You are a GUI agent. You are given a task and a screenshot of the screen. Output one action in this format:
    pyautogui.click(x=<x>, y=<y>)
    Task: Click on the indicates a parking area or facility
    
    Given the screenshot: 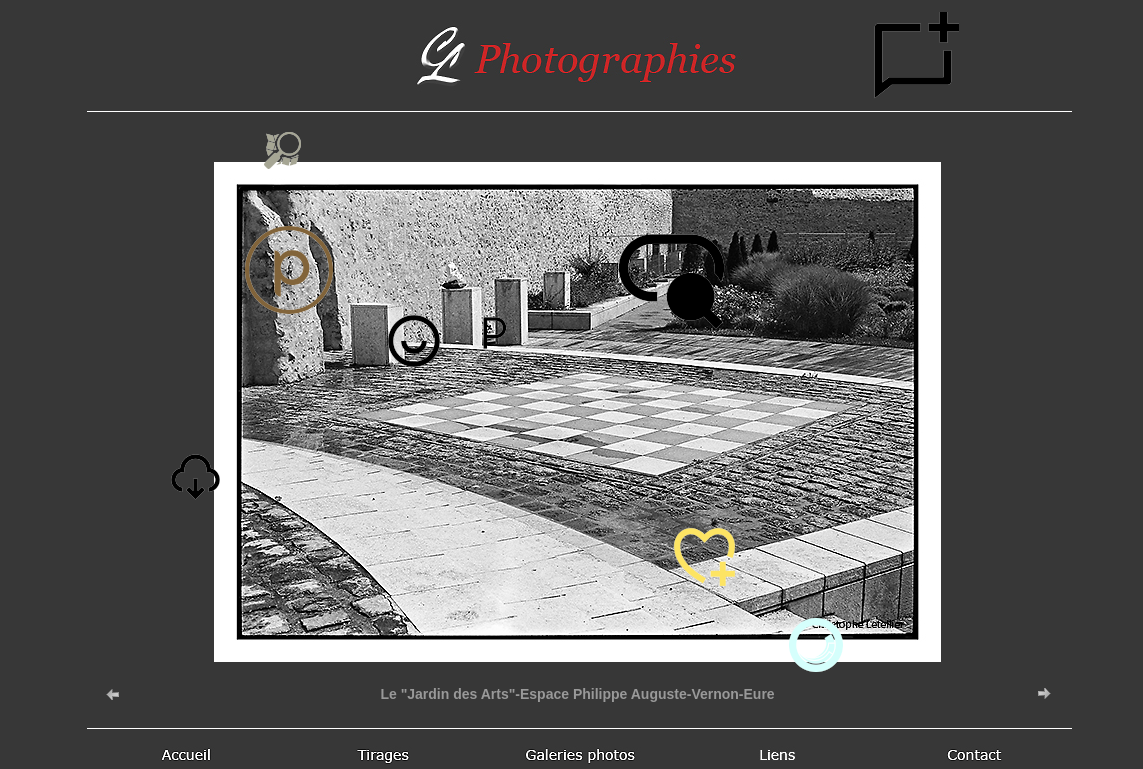 What is the action you would take?
    pyautogui.click(x=494, y=333)
    